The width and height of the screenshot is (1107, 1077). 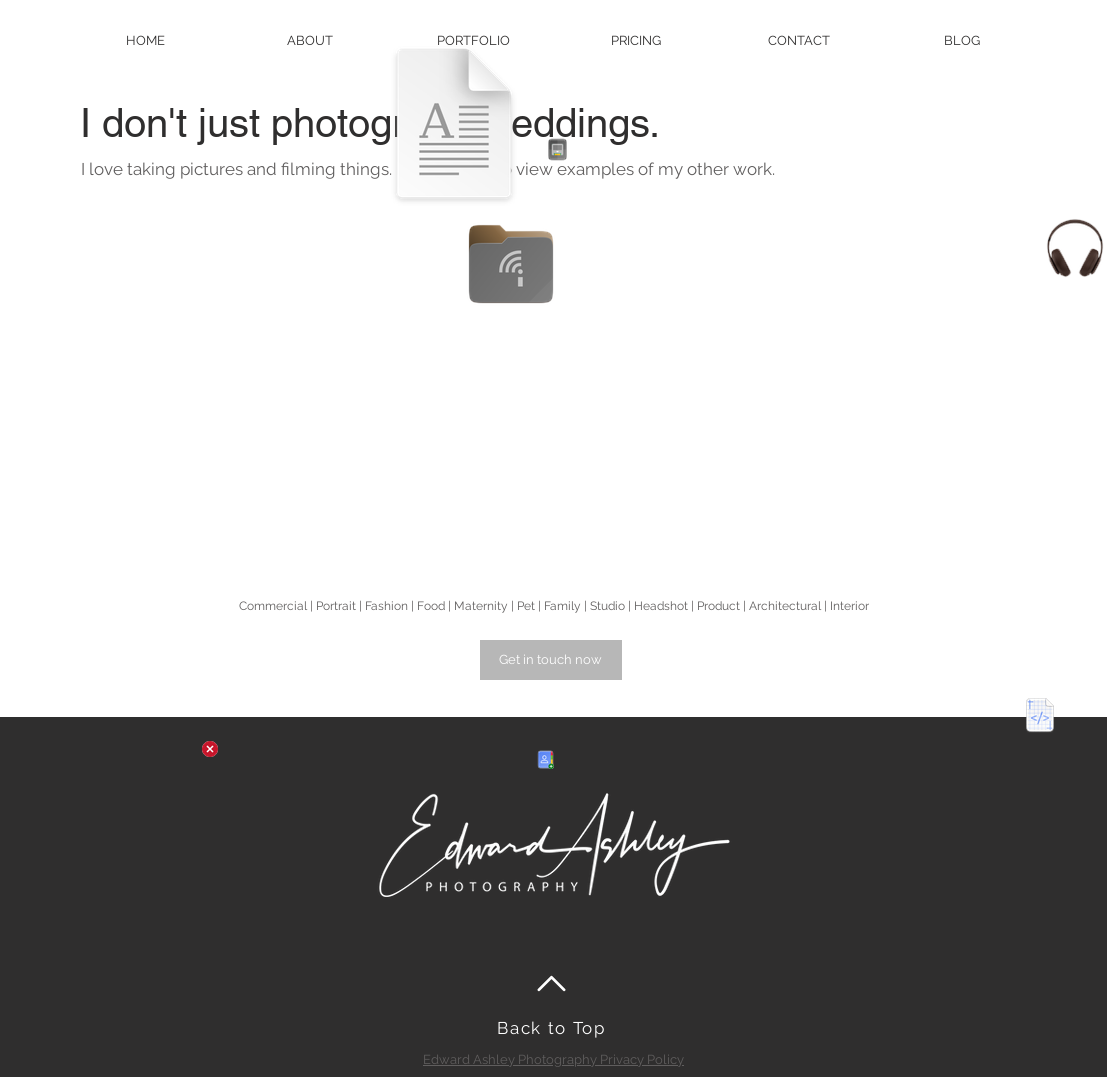 What do you see at coordinates (511, 264) in the screenshot?
I see `open insync cloud sync folder` at bounding box center [511, 264].